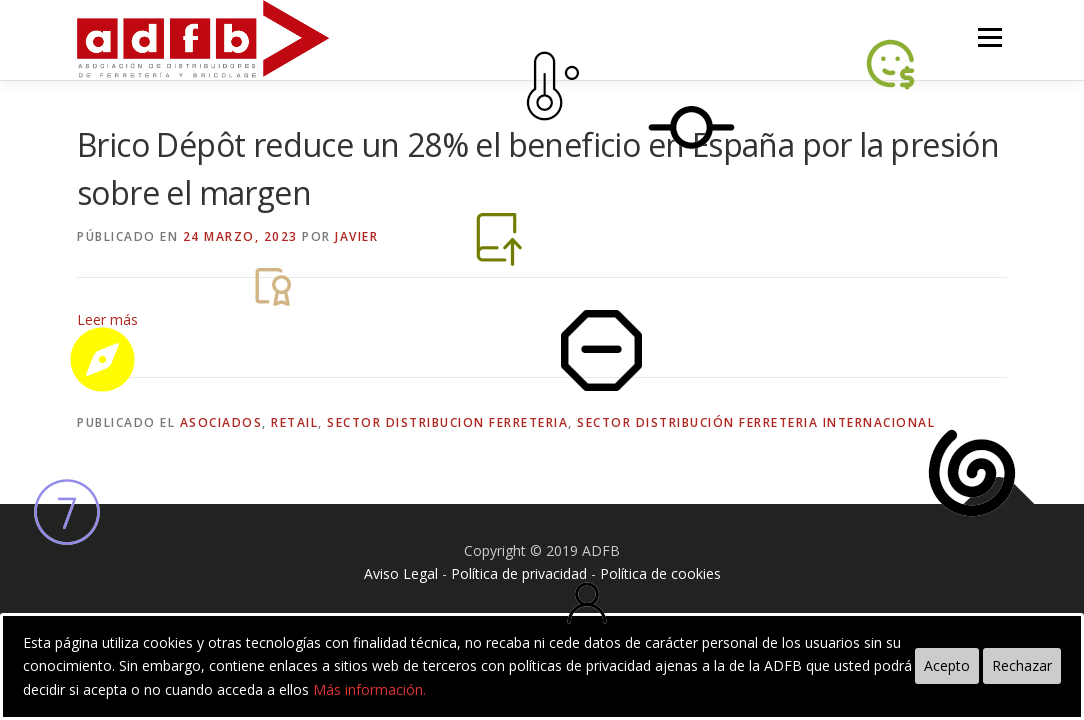 The height and width of the screenshot is (720, 1084). Describe the element at coordinates (496, 239) in the screenshot. I see `push changes to a repository` at that location.